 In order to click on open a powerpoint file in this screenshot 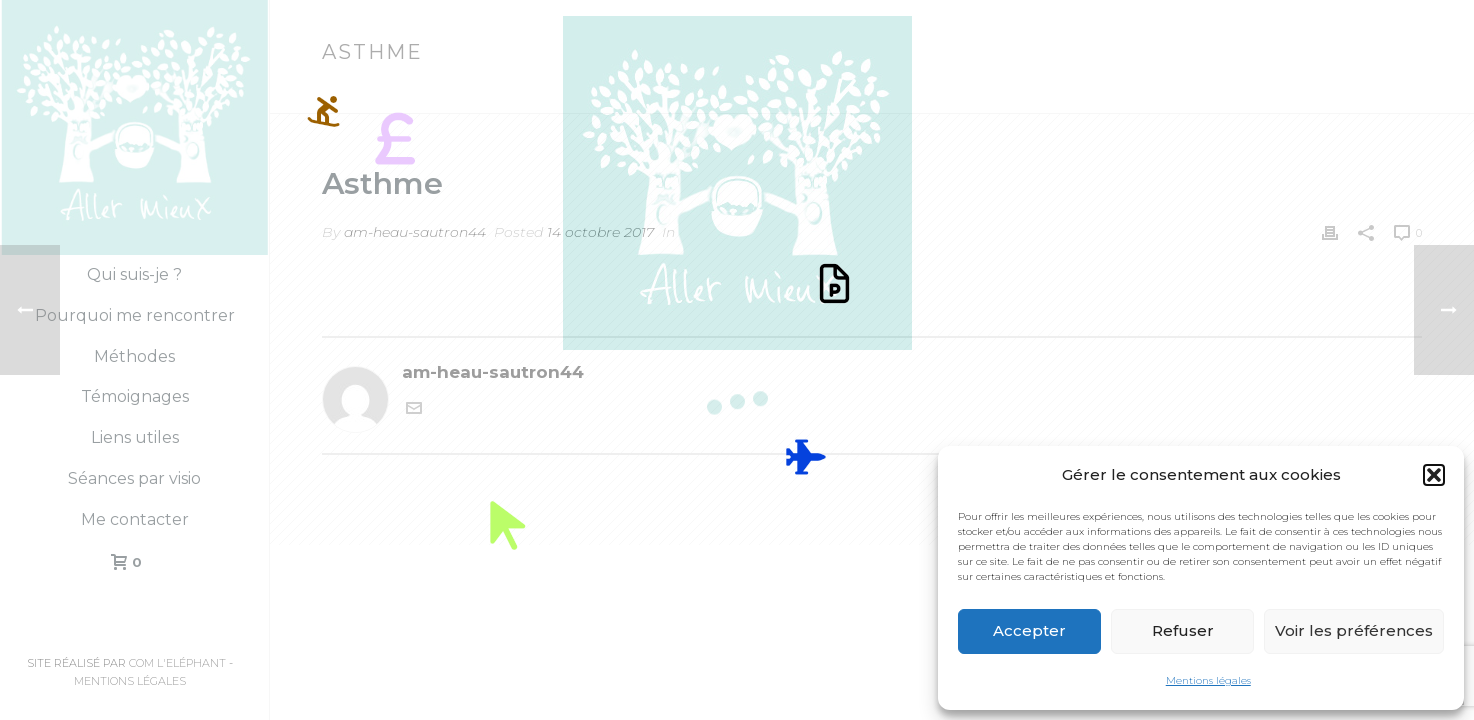, I will do `click(834, 283)`.